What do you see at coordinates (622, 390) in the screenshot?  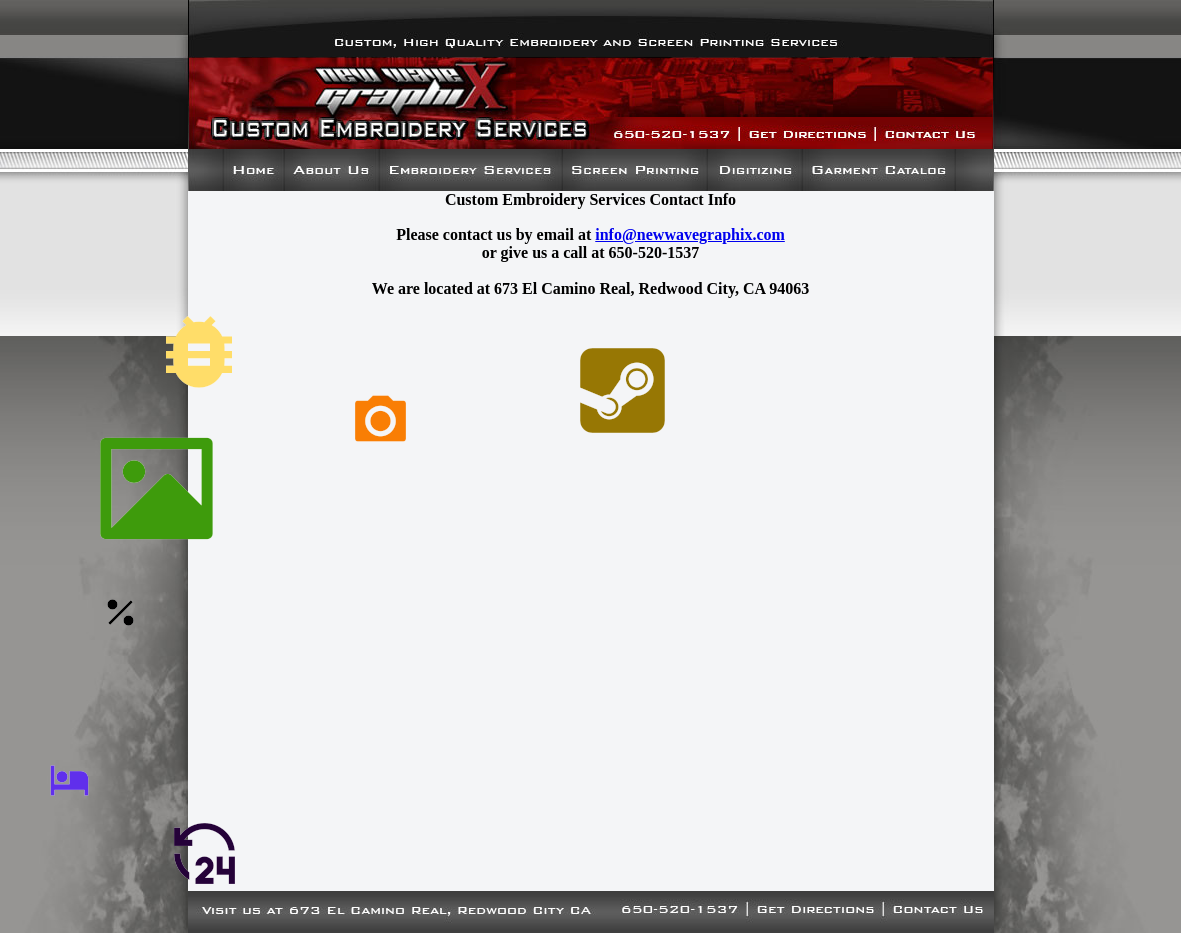 I see `open steam gaming platform` at bounding box center [622, 390].